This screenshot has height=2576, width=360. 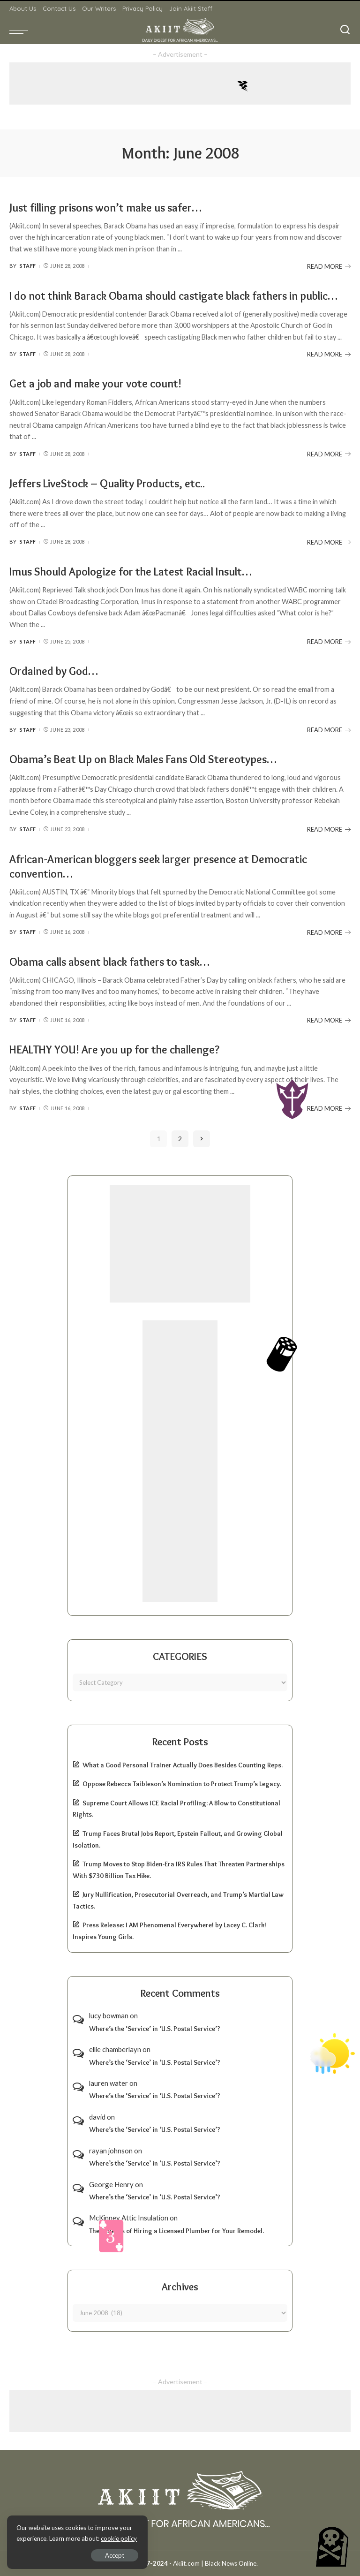 I want to click on three of clubs playing card, so click(x=111, y=2236).